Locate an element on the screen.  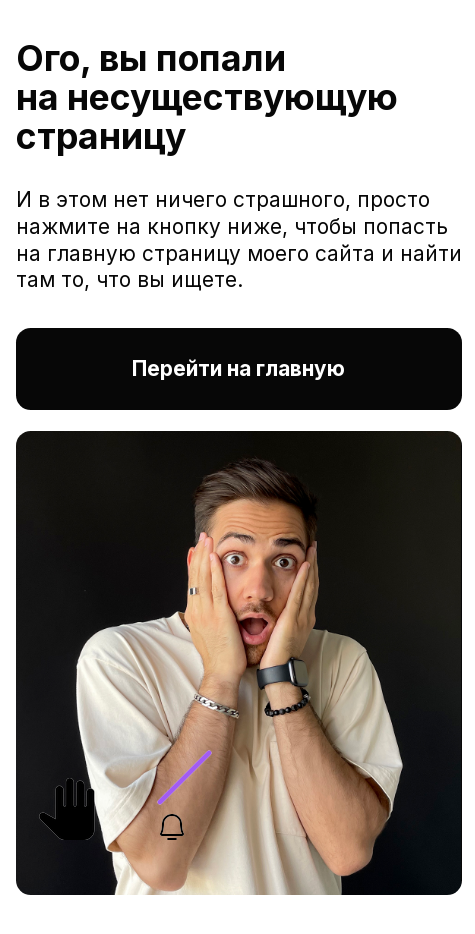
view notifications is located at coordinates (172, 827).